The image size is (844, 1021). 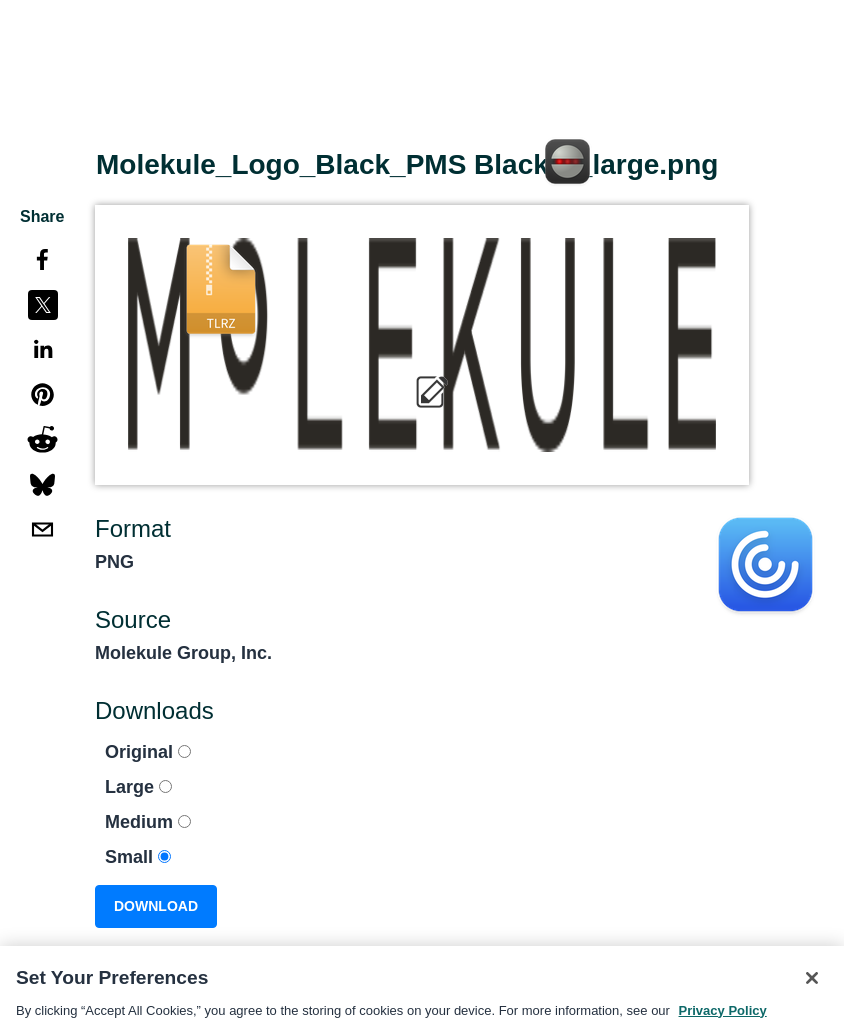 What do you see at coordinates (221, 291) in the screenshot?
I see `an lrzip-compressed tar archive file` at bounding box center [221, 291].